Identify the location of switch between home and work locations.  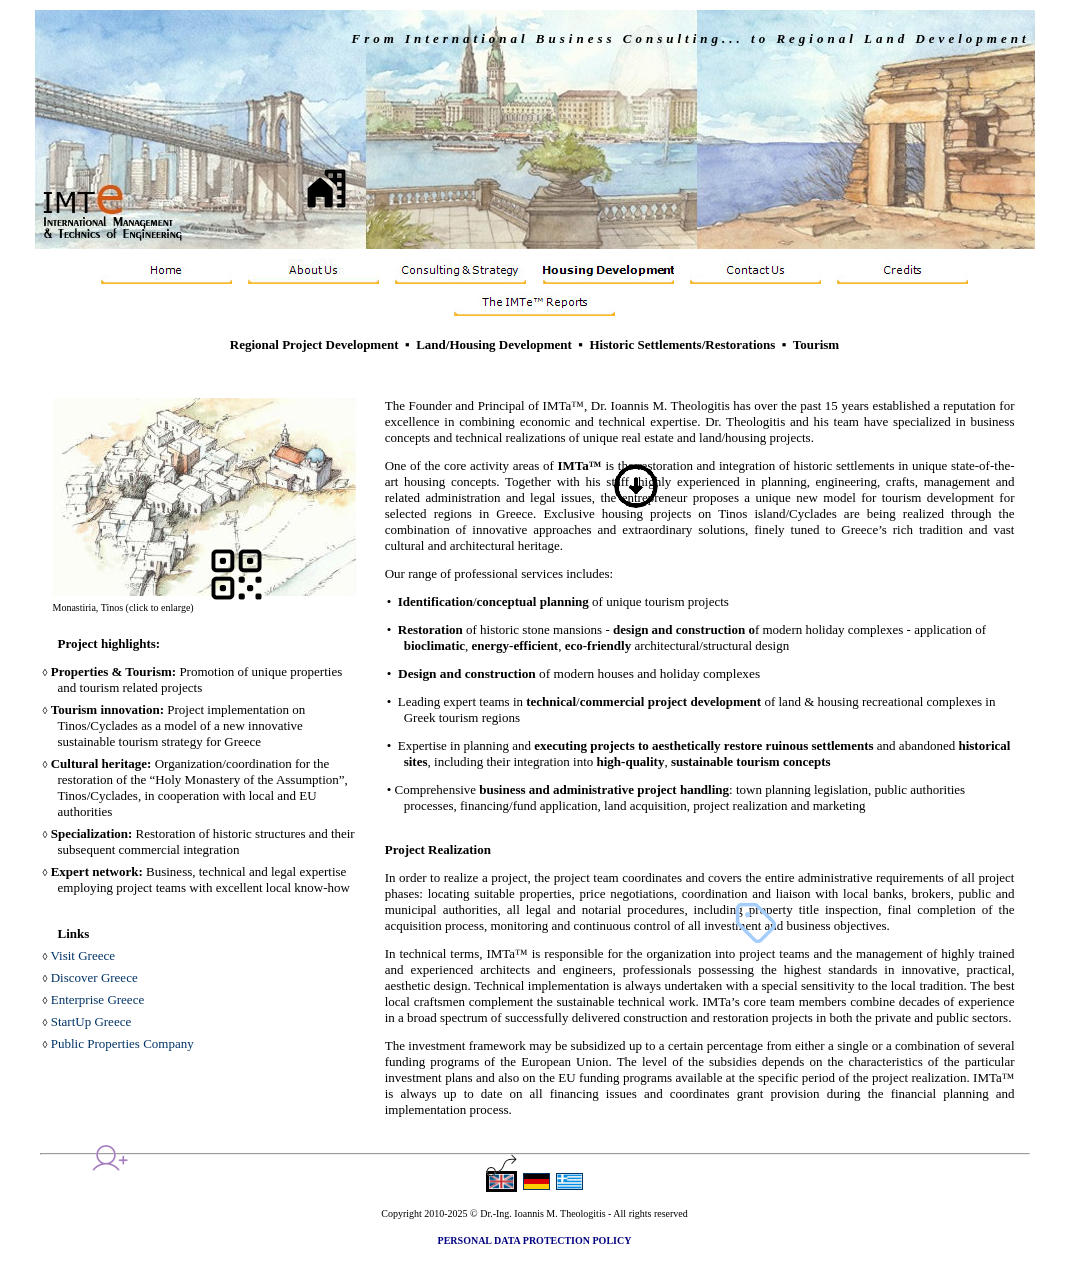
(326, 188).